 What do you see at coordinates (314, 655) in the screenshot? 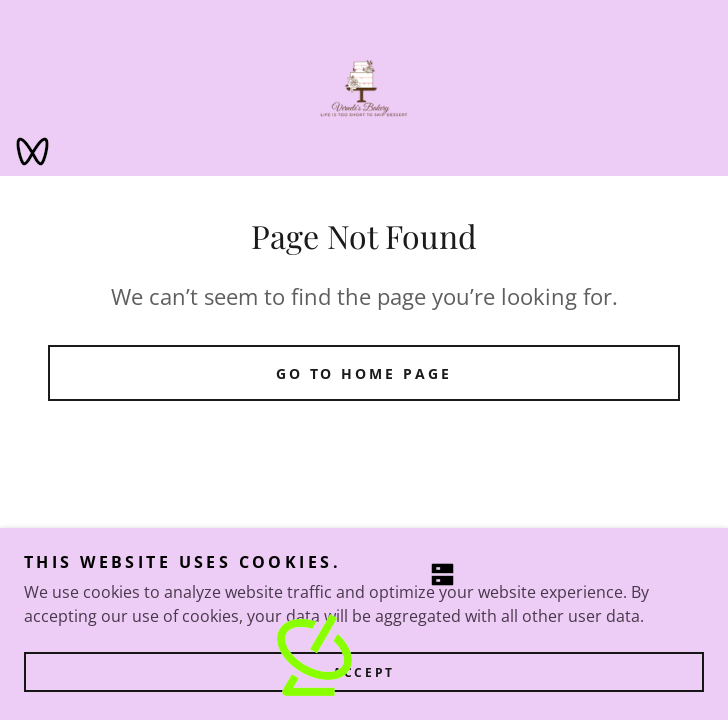
I see `access radar or scanning functionality` at bounding box center [314, 655].